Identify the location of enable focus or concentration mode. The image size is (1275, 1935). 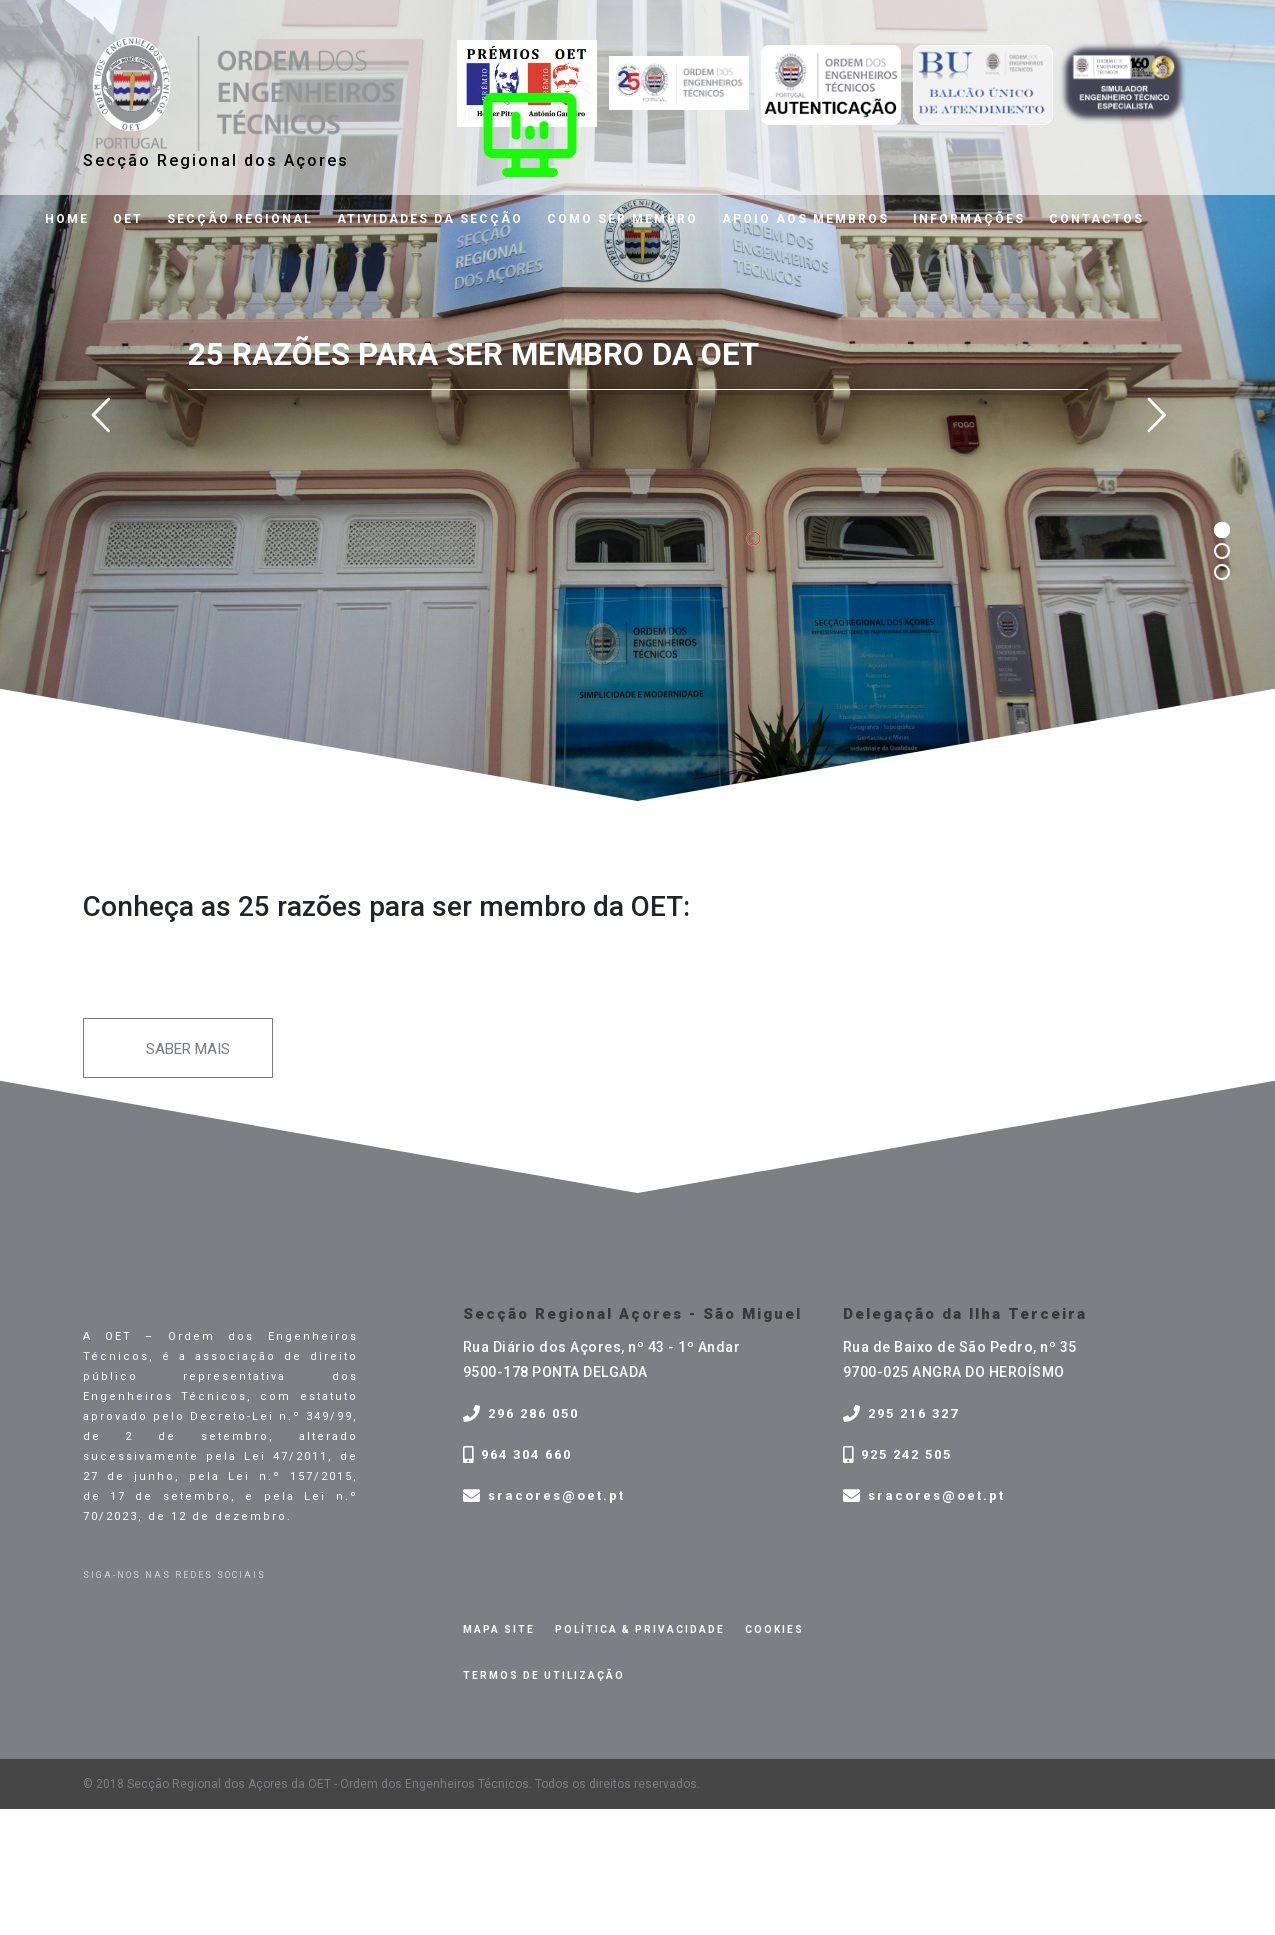
(753, 538).